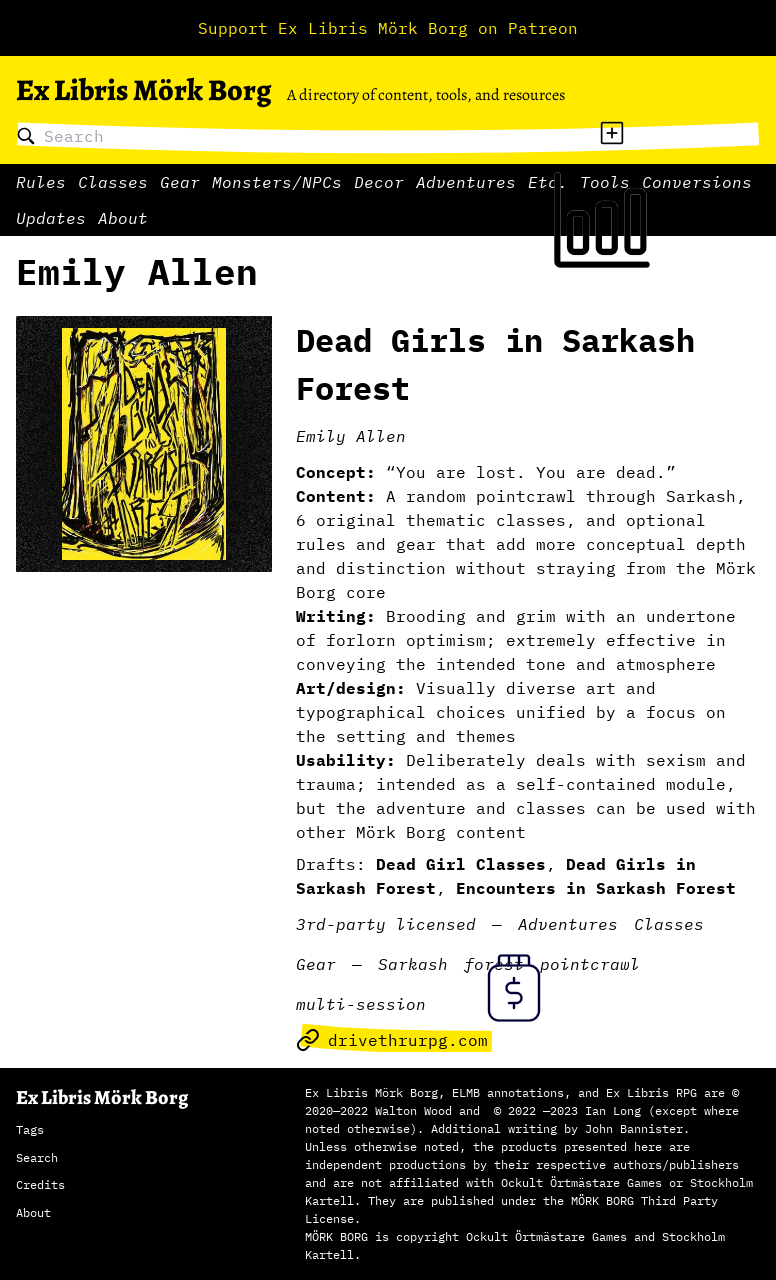 Image resolution: width=776 pixels, height=1280 pixels. Describe the element at coordinates (514, 988) in the screenshot. I see `send a tip or donation` at that location.